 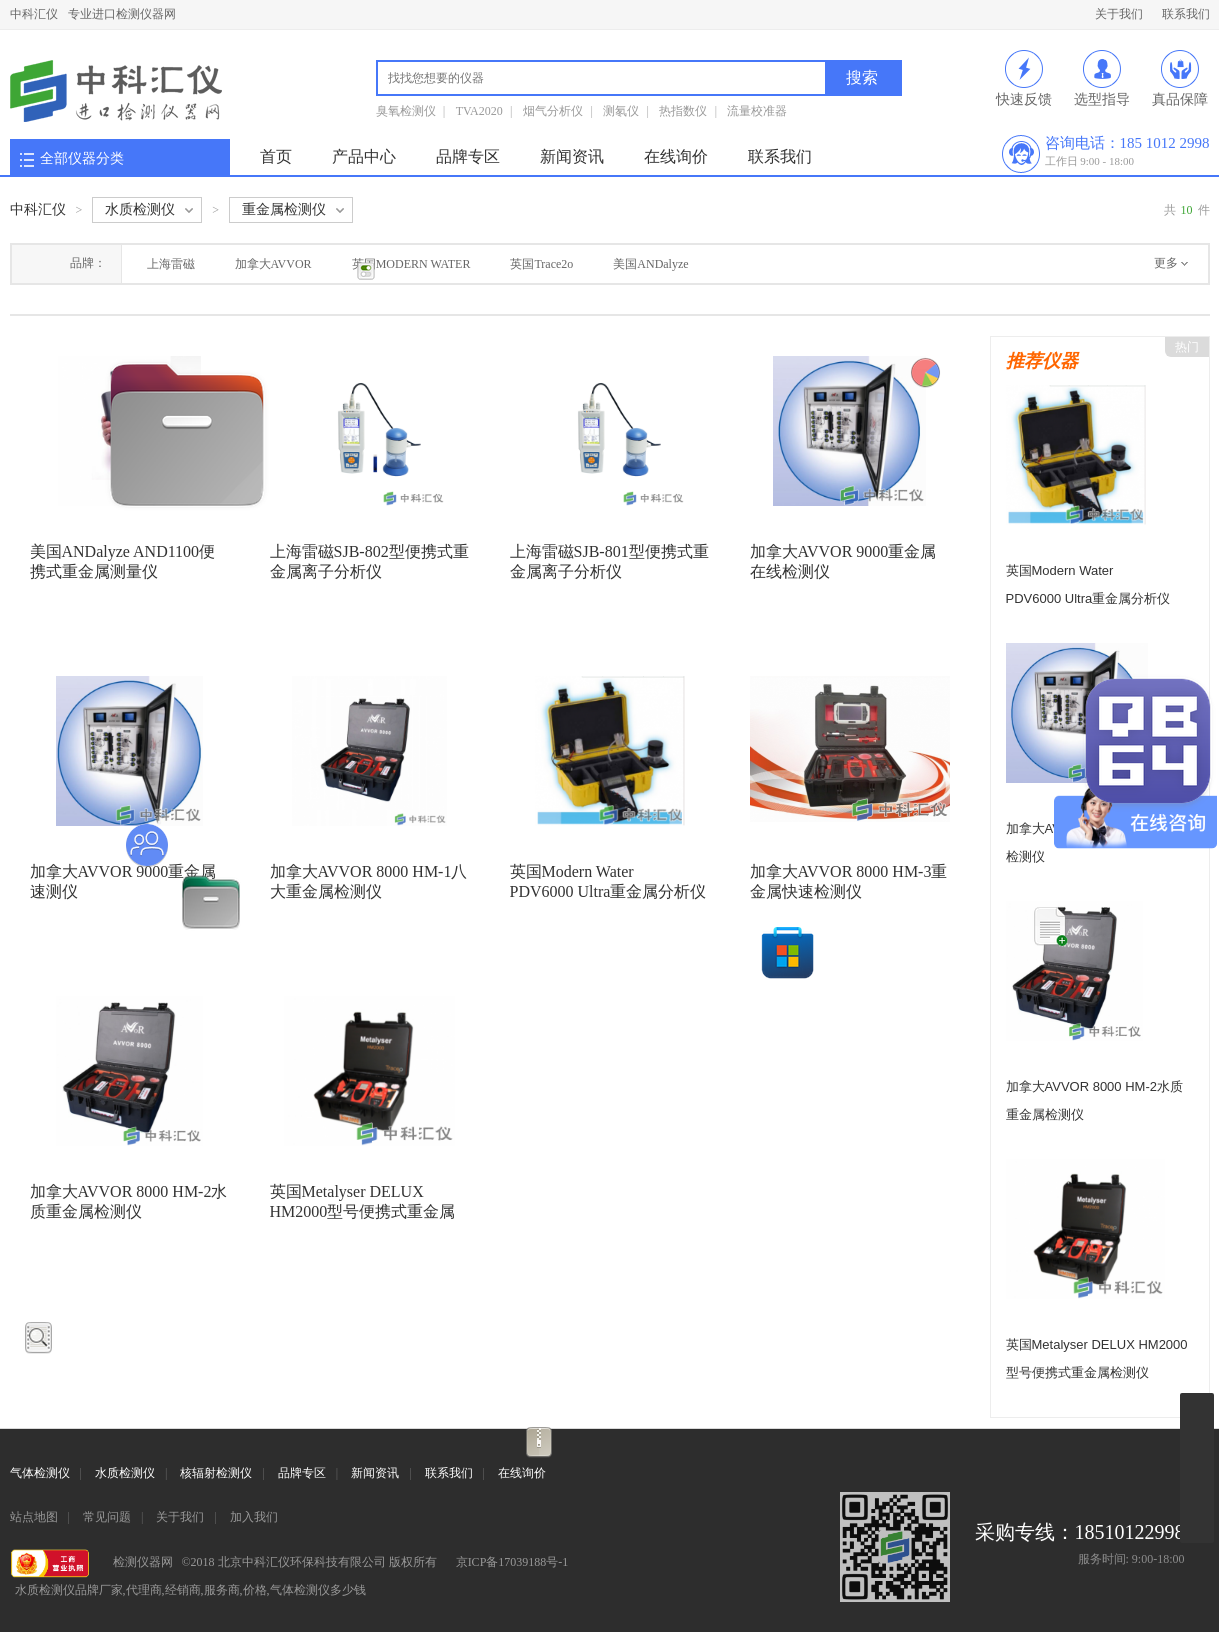 What do you see at coordinates (38, 1337) in the screenshot?
I see `open the system logs application` at bounding box center [38, 1337].